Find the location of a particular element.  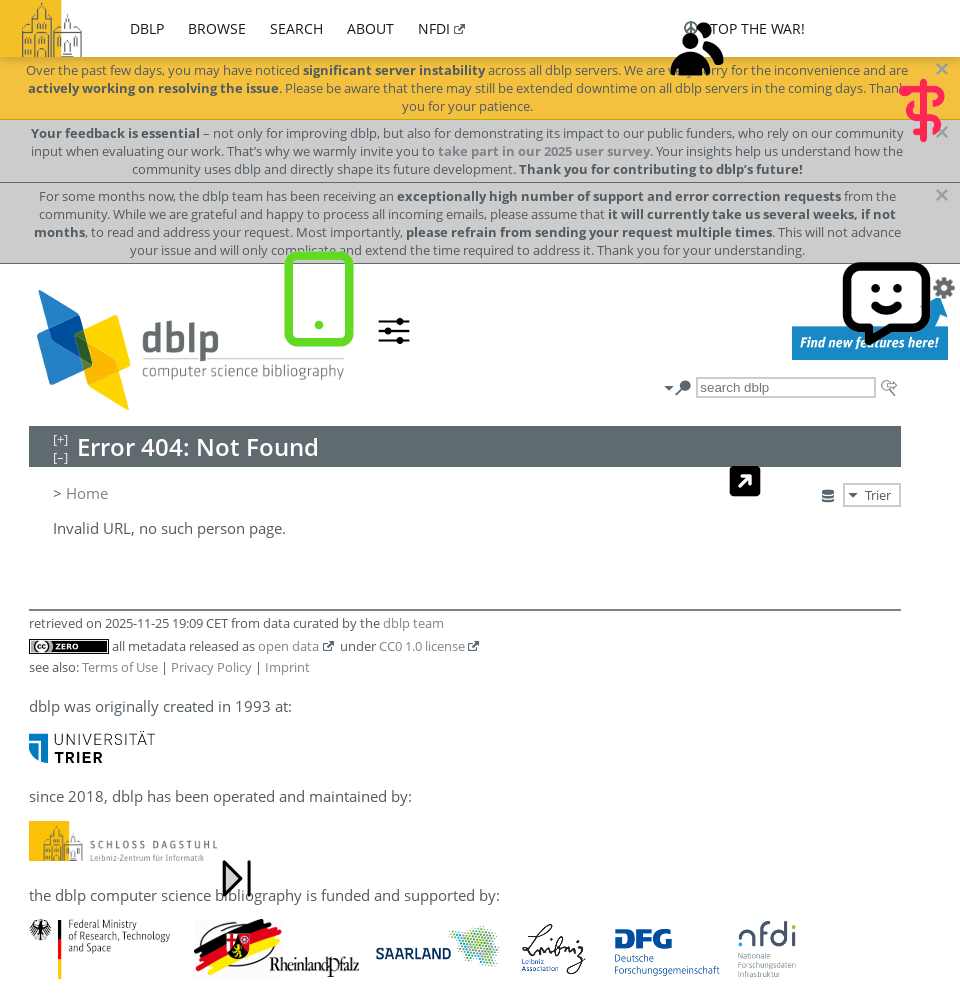

access medical or healthcare services is located at coordinates (923, 110).